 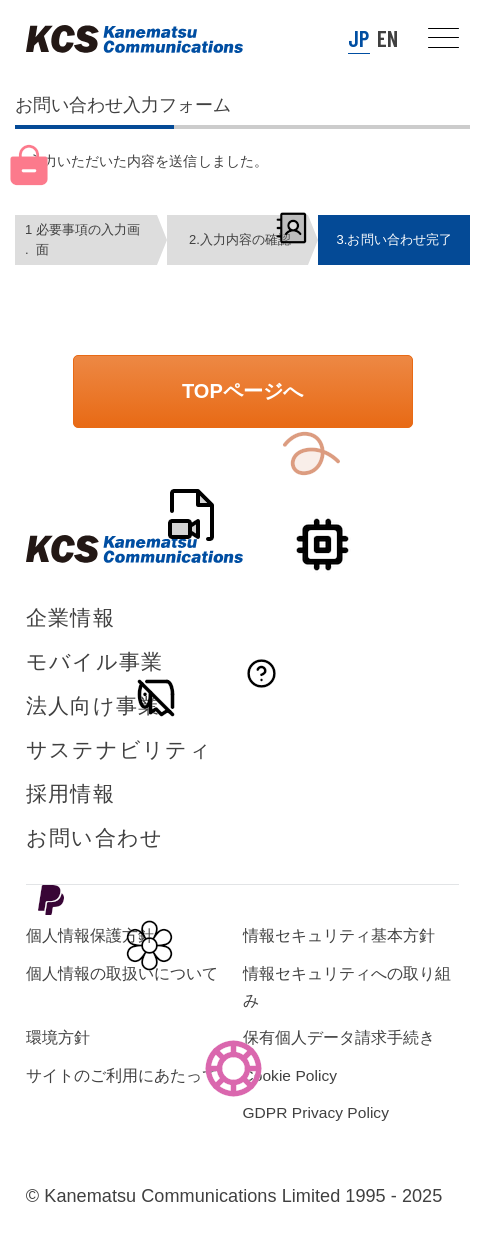 What do you see at coordinates (149, 945) in the screenshot?
I see `access garden or plant care features` at bounding box center [149, 945].